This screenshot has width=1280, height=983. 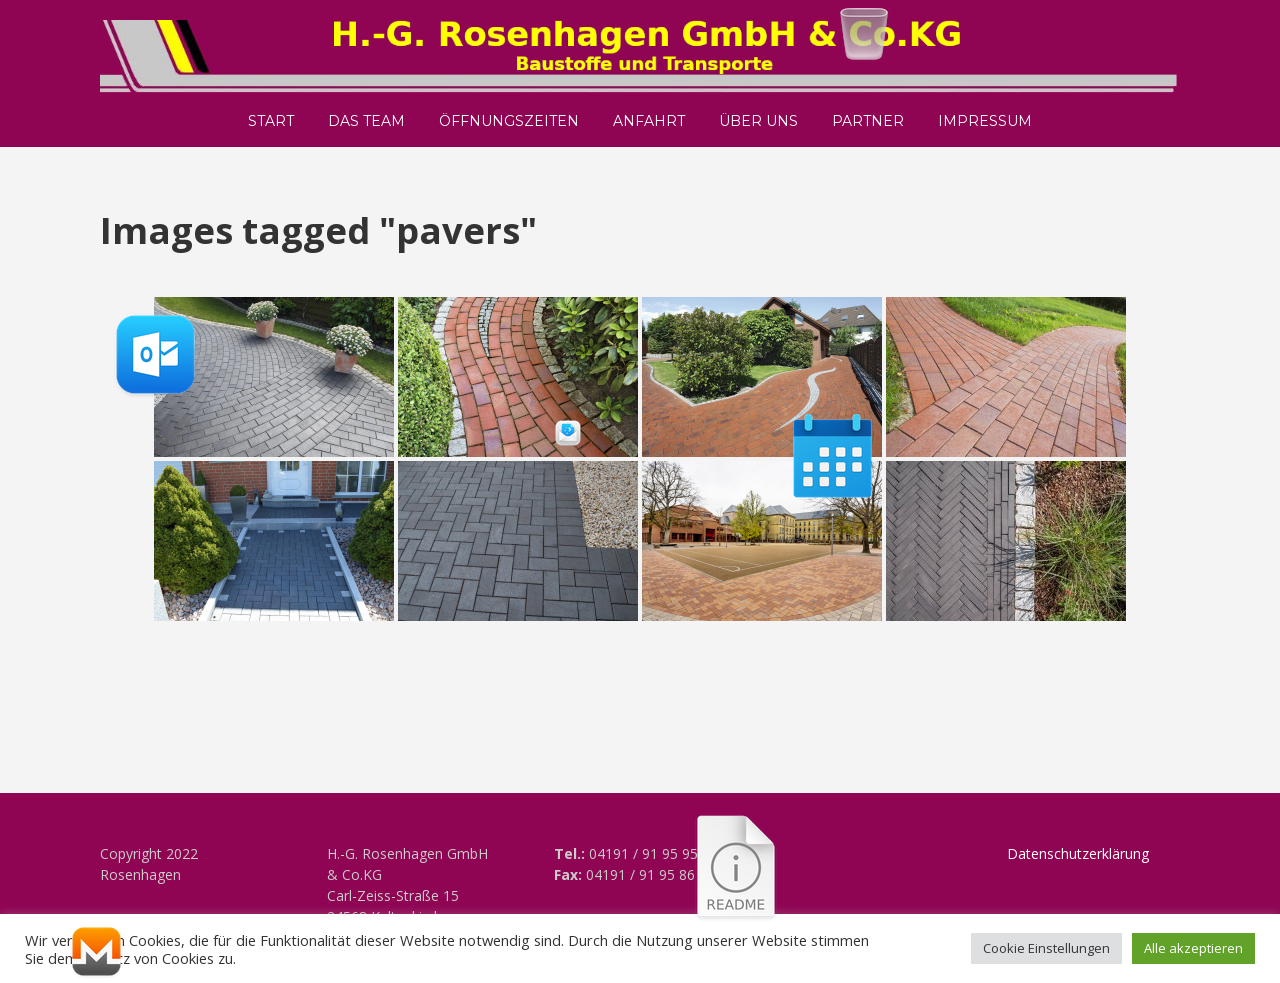 What do you see at coordinates (96, 951) in the screenshot?
I see `open the Monero cryptocurrency wallet app` at bounding box center [96, 951].